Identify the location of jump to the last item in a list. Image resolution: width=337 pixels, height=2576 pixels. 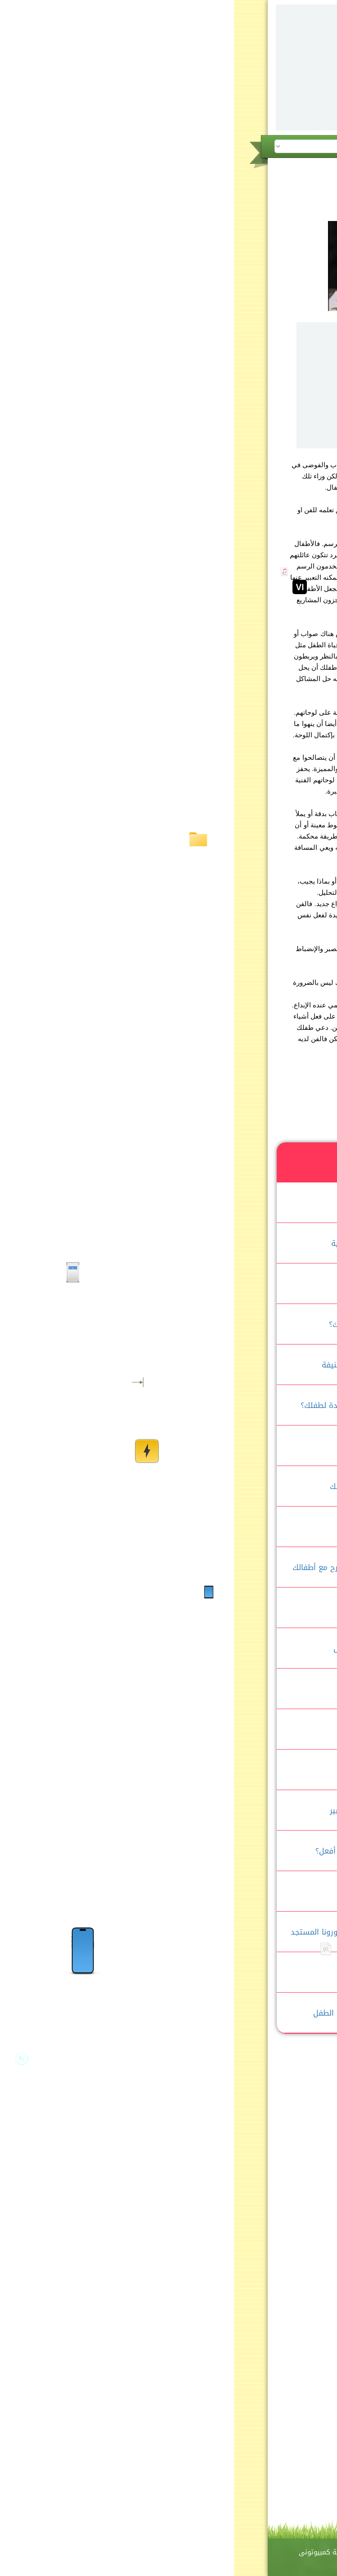
(138, 1382).